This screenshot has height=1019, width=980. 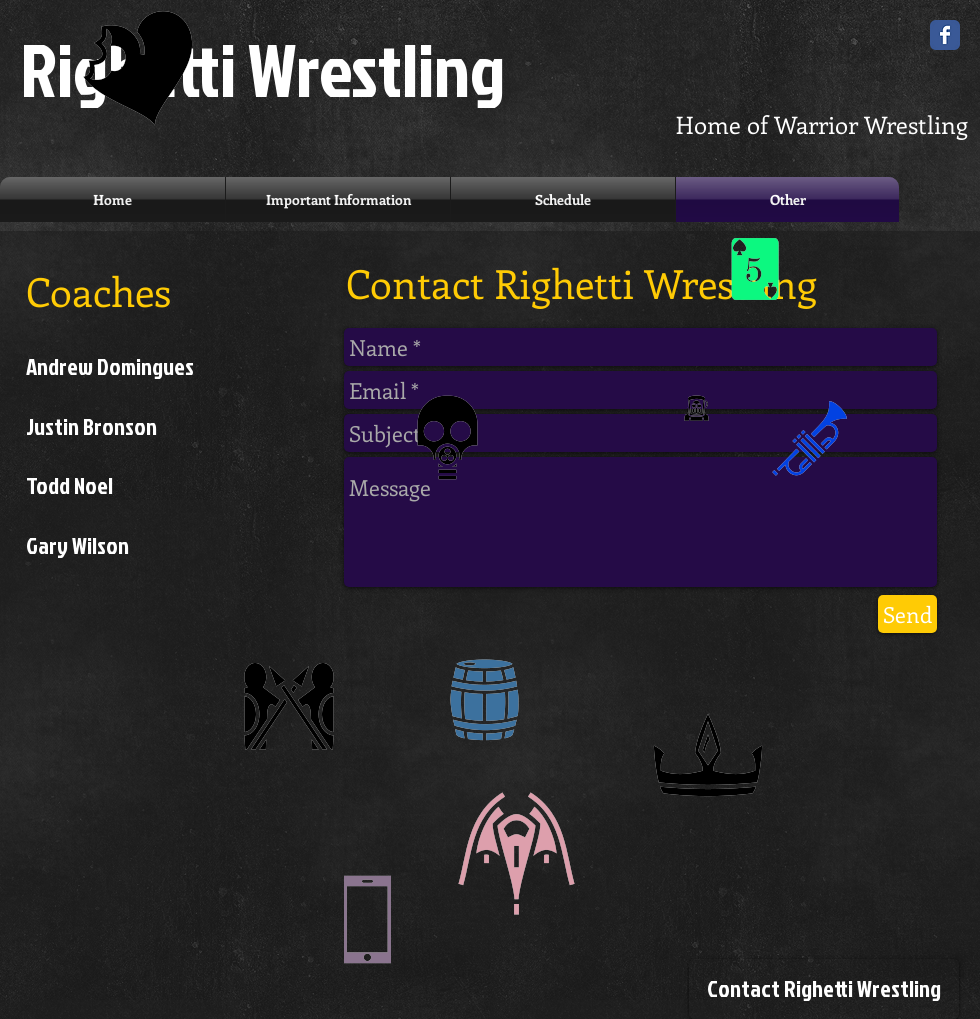 What do you see at coordinates (367, 919) in the screenshot?
I see `access mobile device settings` at bounding box center [367, 919].